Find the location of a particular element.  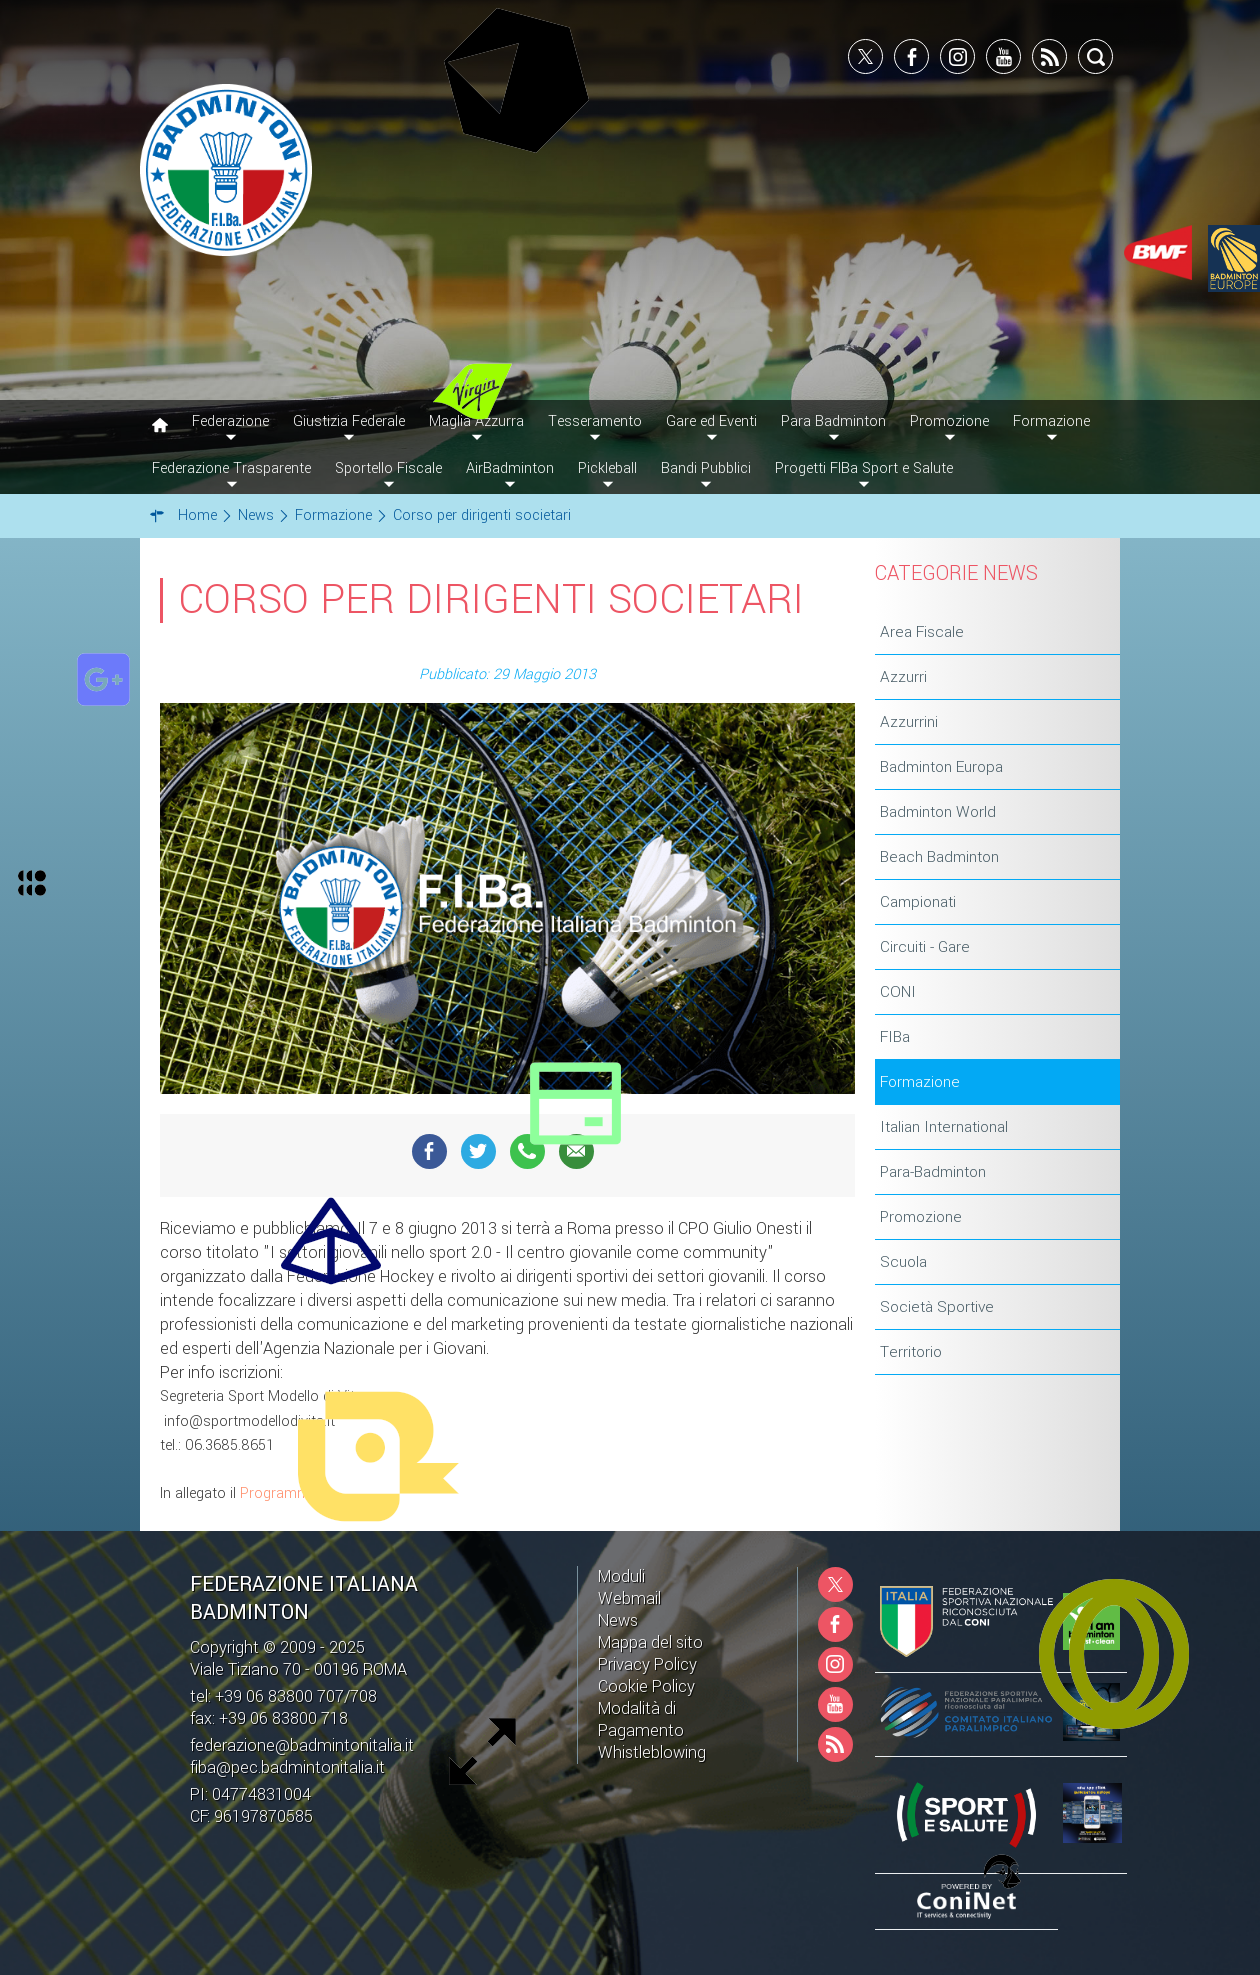

google+ social media link is located at coordinates (103, 679).